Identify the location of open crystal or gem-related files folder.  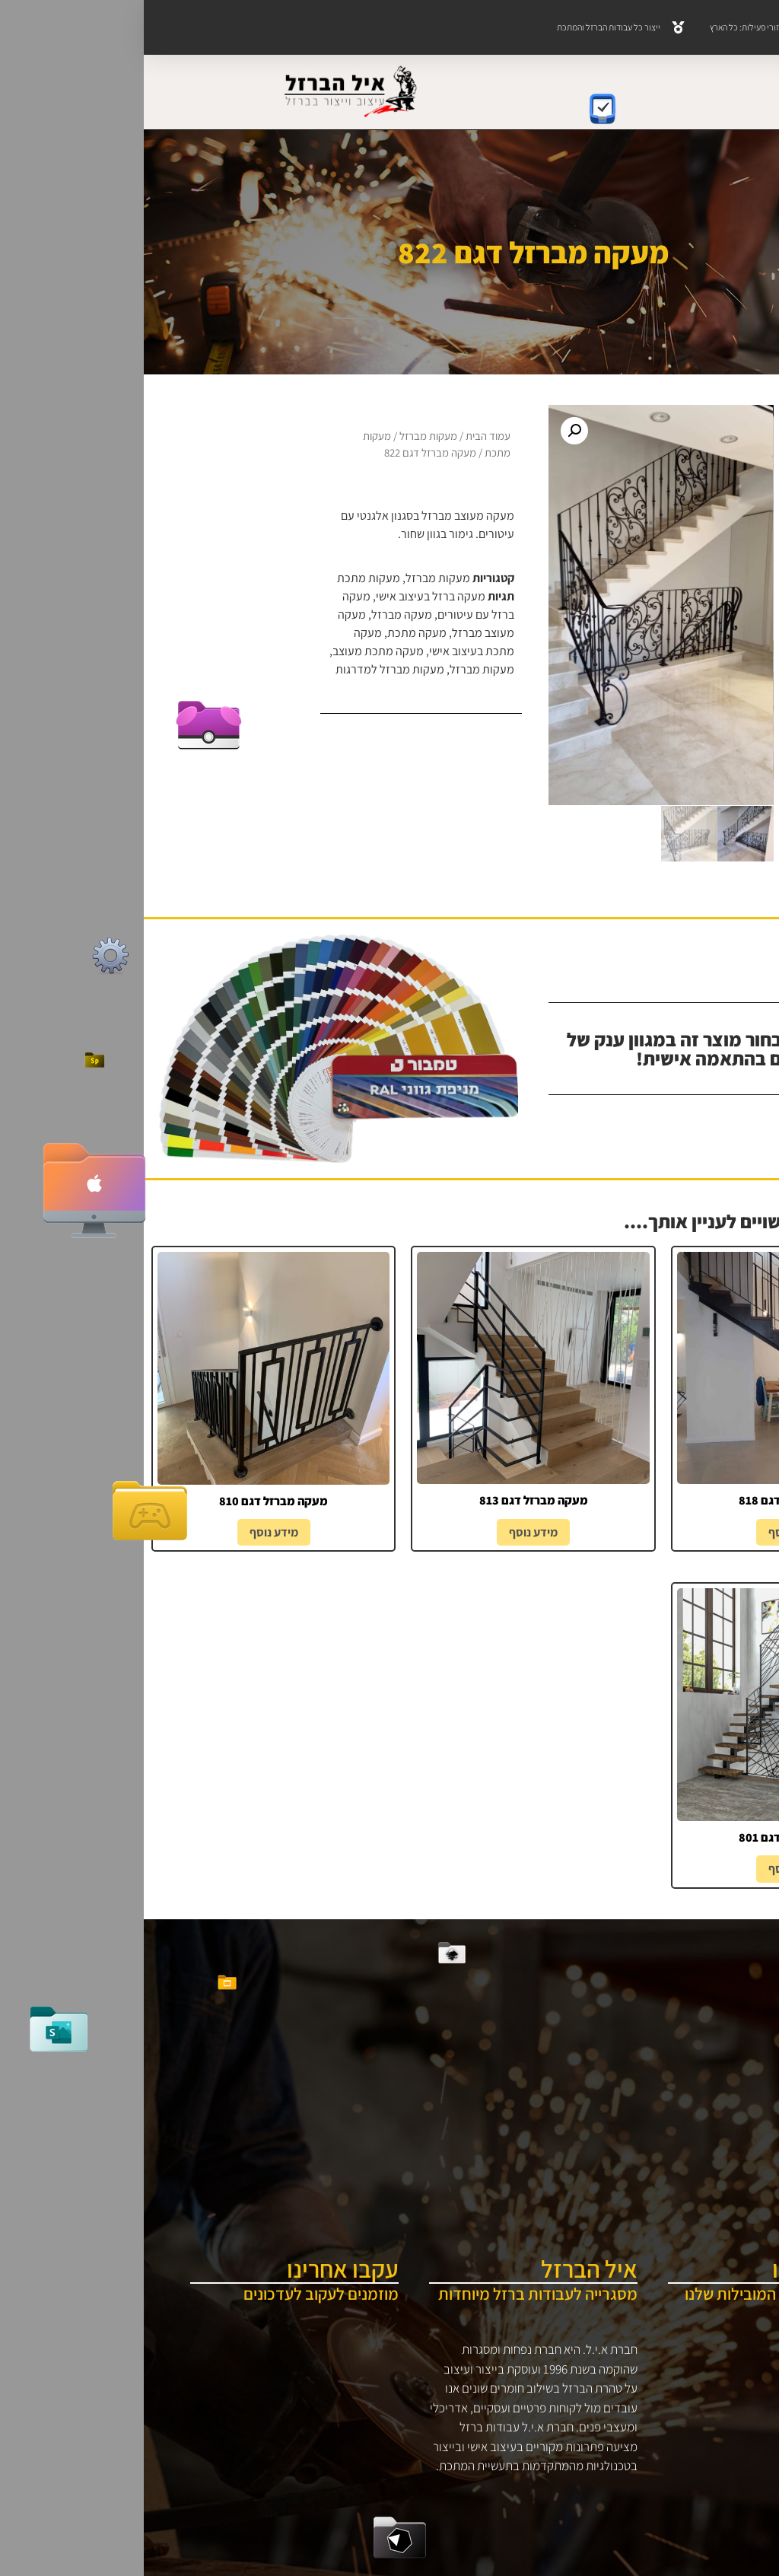
(399, 2539).